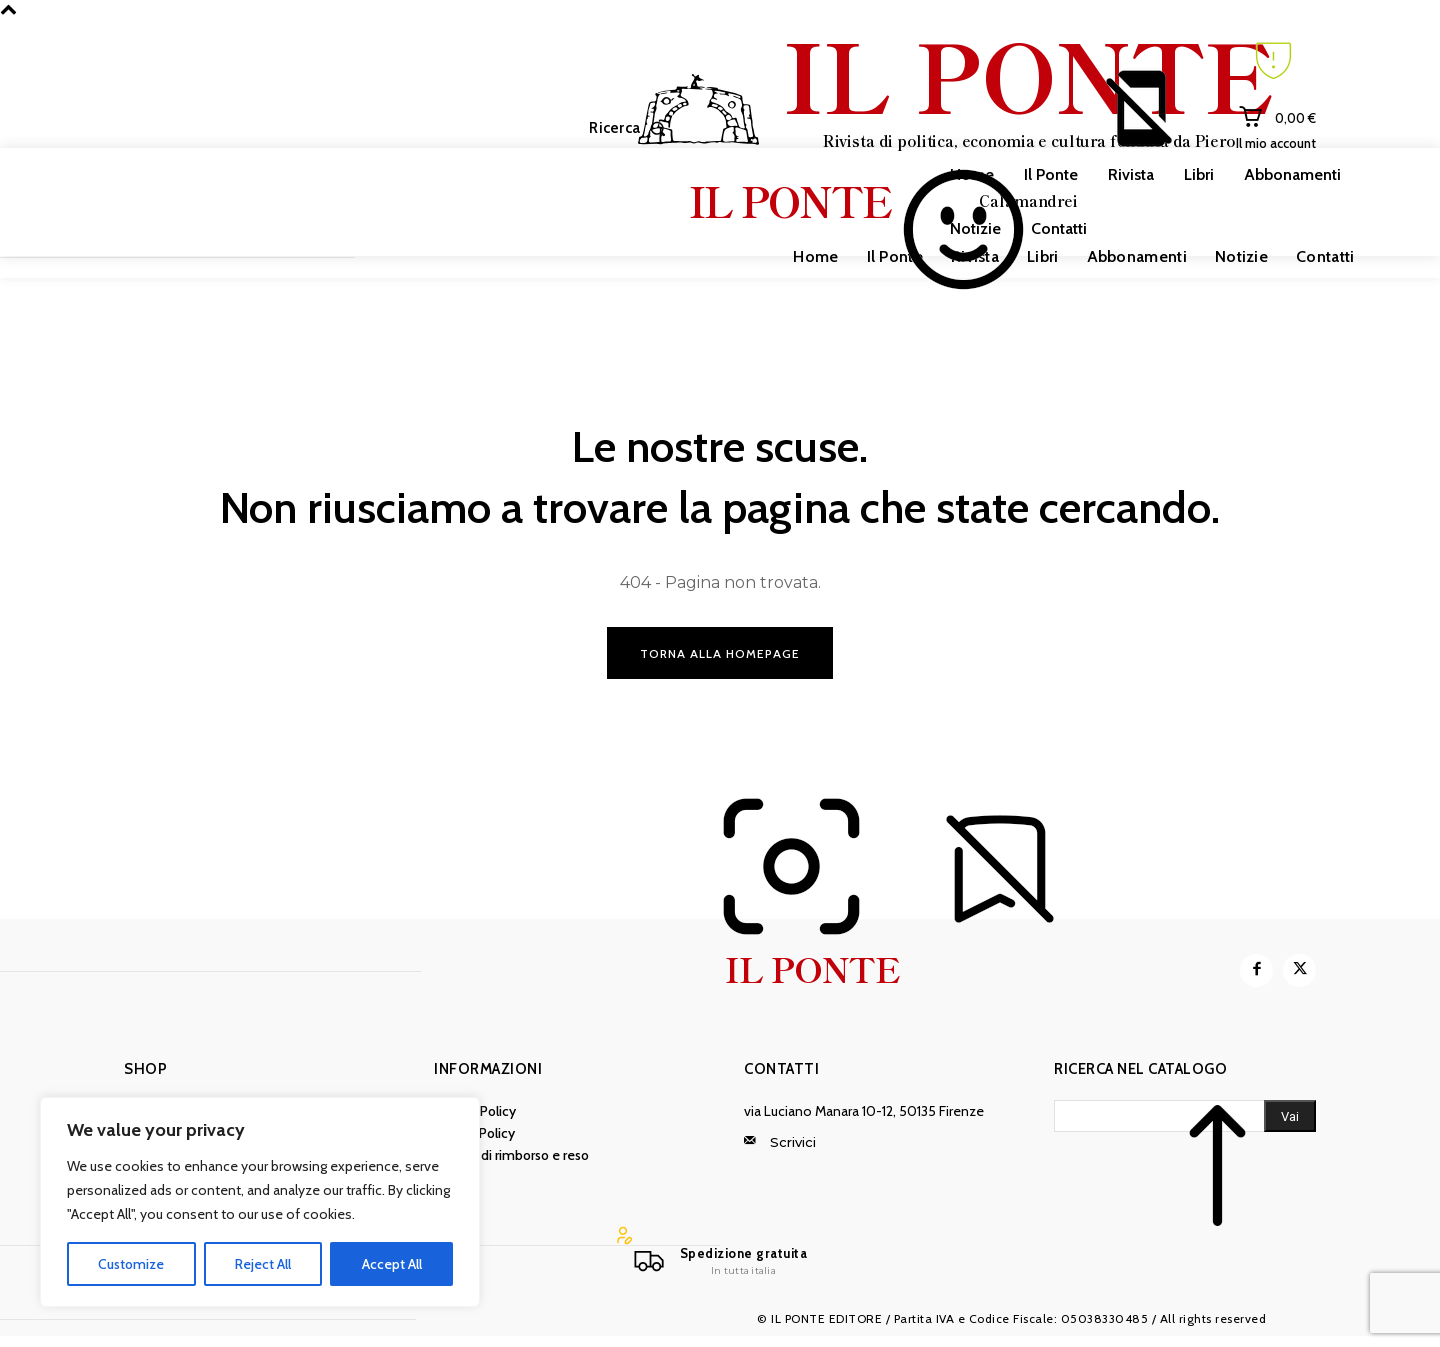  Describe the element at coordinates (1000, 869) in the screenshot. I see `remove from bookmarks` at that location.